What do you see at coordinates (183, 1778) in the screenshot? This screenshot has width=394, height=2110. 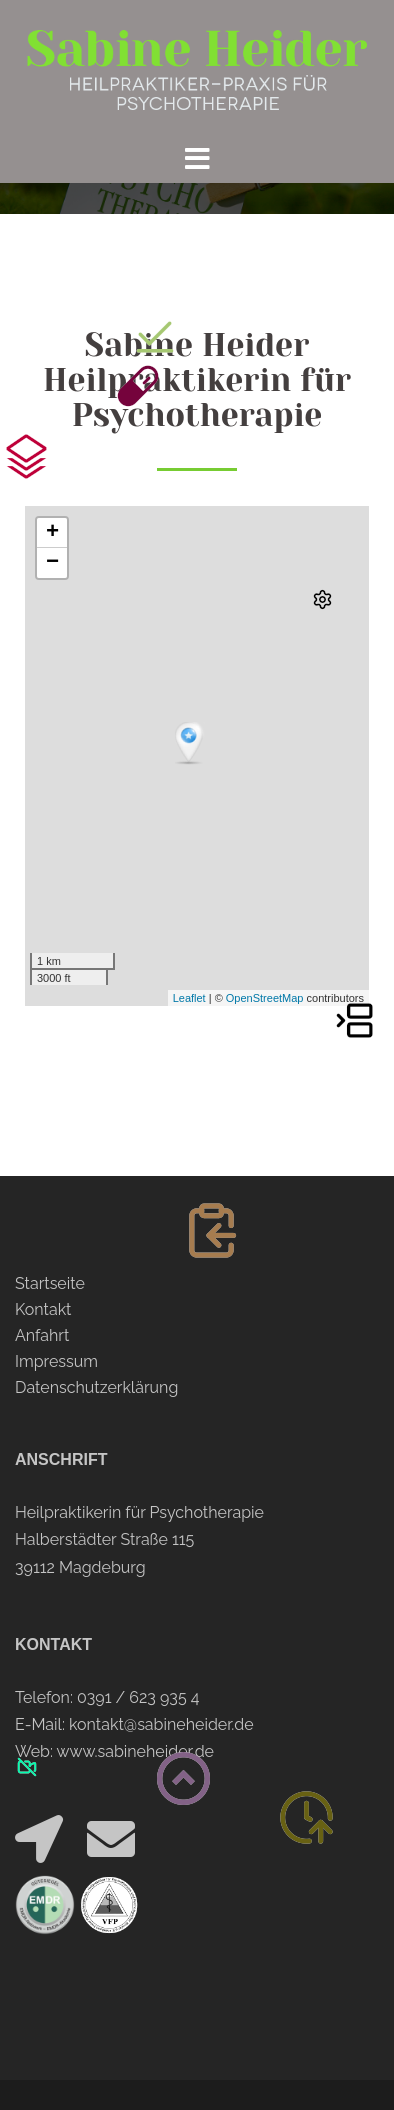 I see `scroll up or return to top of page` at bounding box center [183, 1778].